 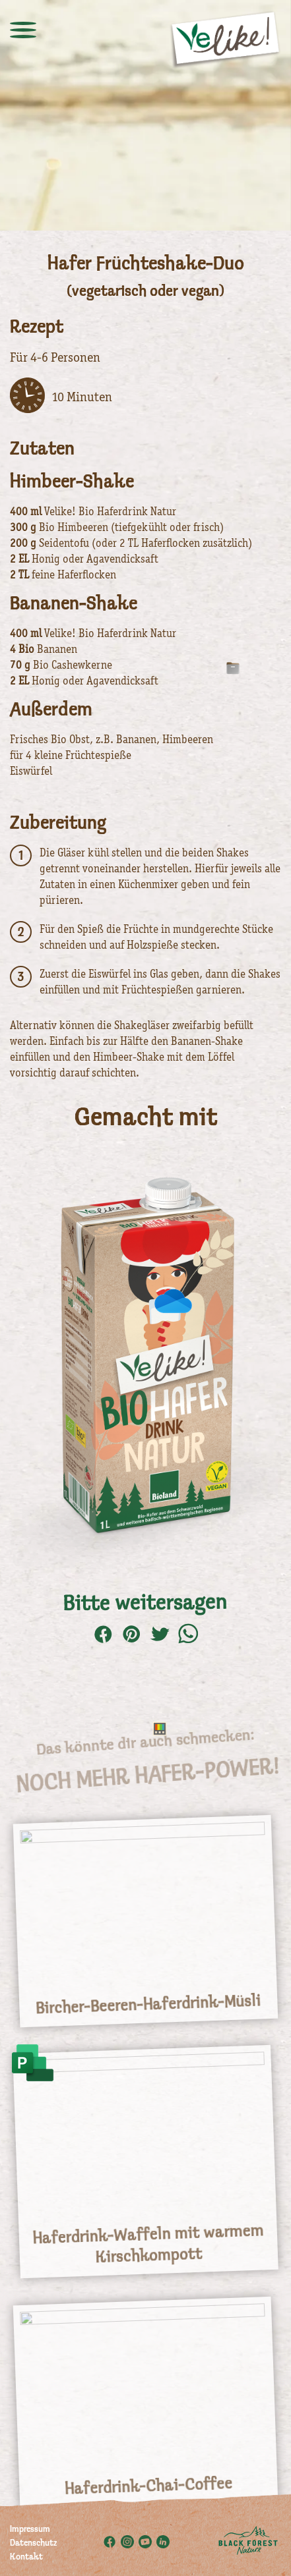 I want to click on open microsoft powertoys application, so click(x=160, y=1729).